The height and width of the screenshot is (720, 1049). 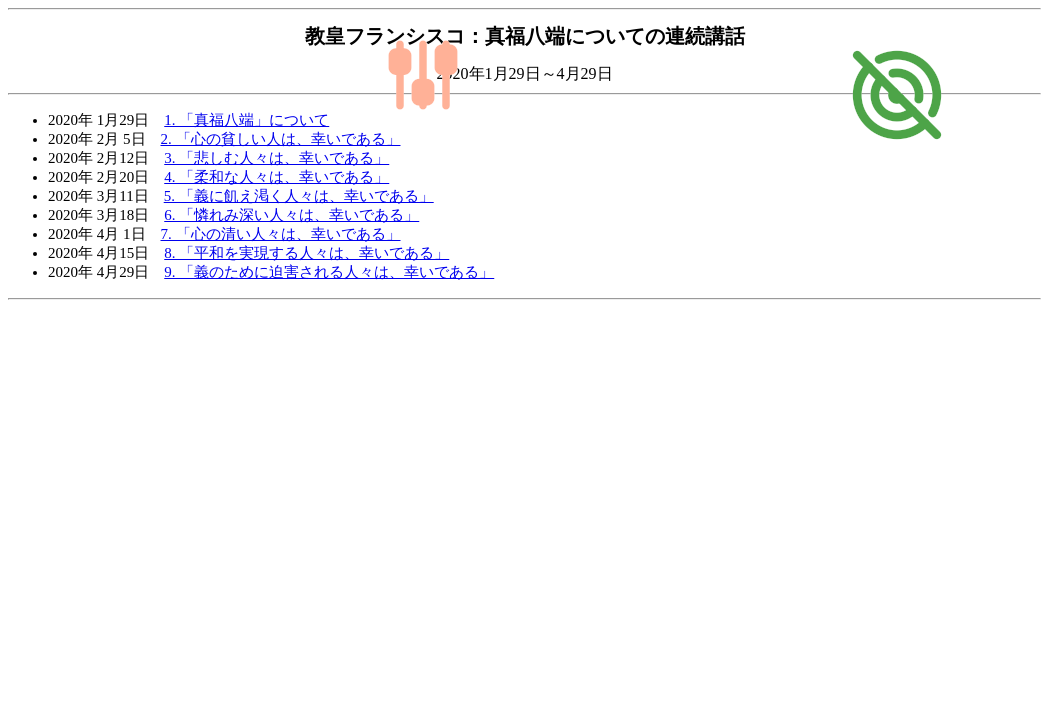 I want to click on disable targeting or tracking, so click(x=897, y=95).